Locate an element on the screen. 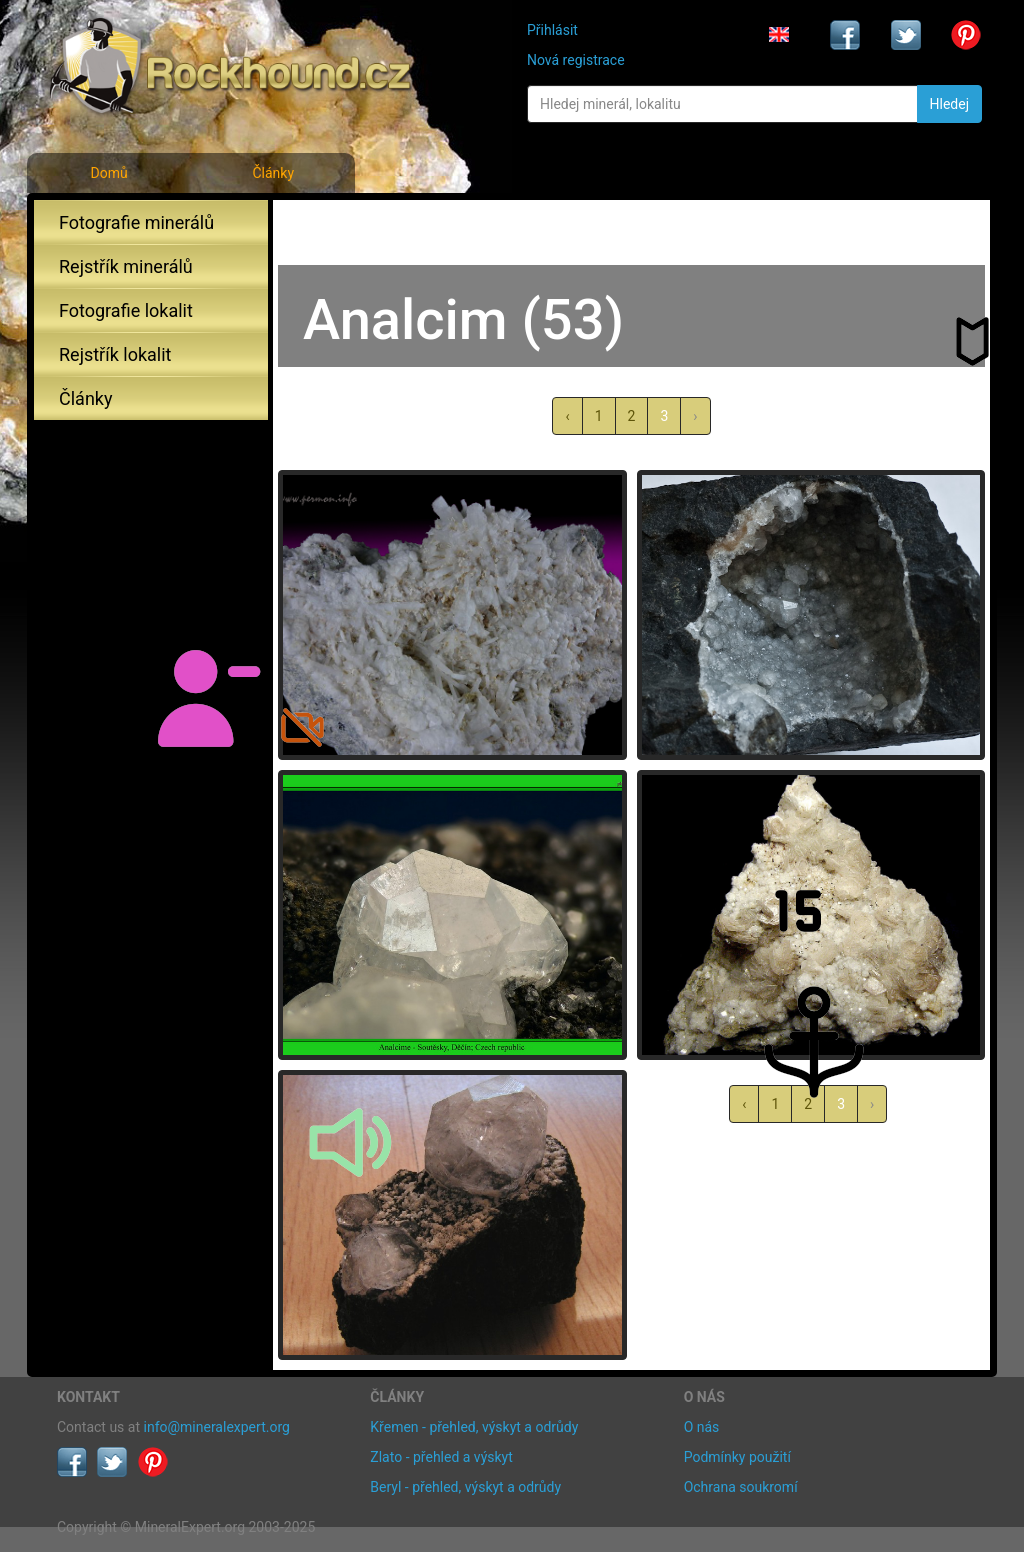 This screenshot has width=1024, height=1552. indicates 15 unread items or notifications is located at coordinates (796, 911).